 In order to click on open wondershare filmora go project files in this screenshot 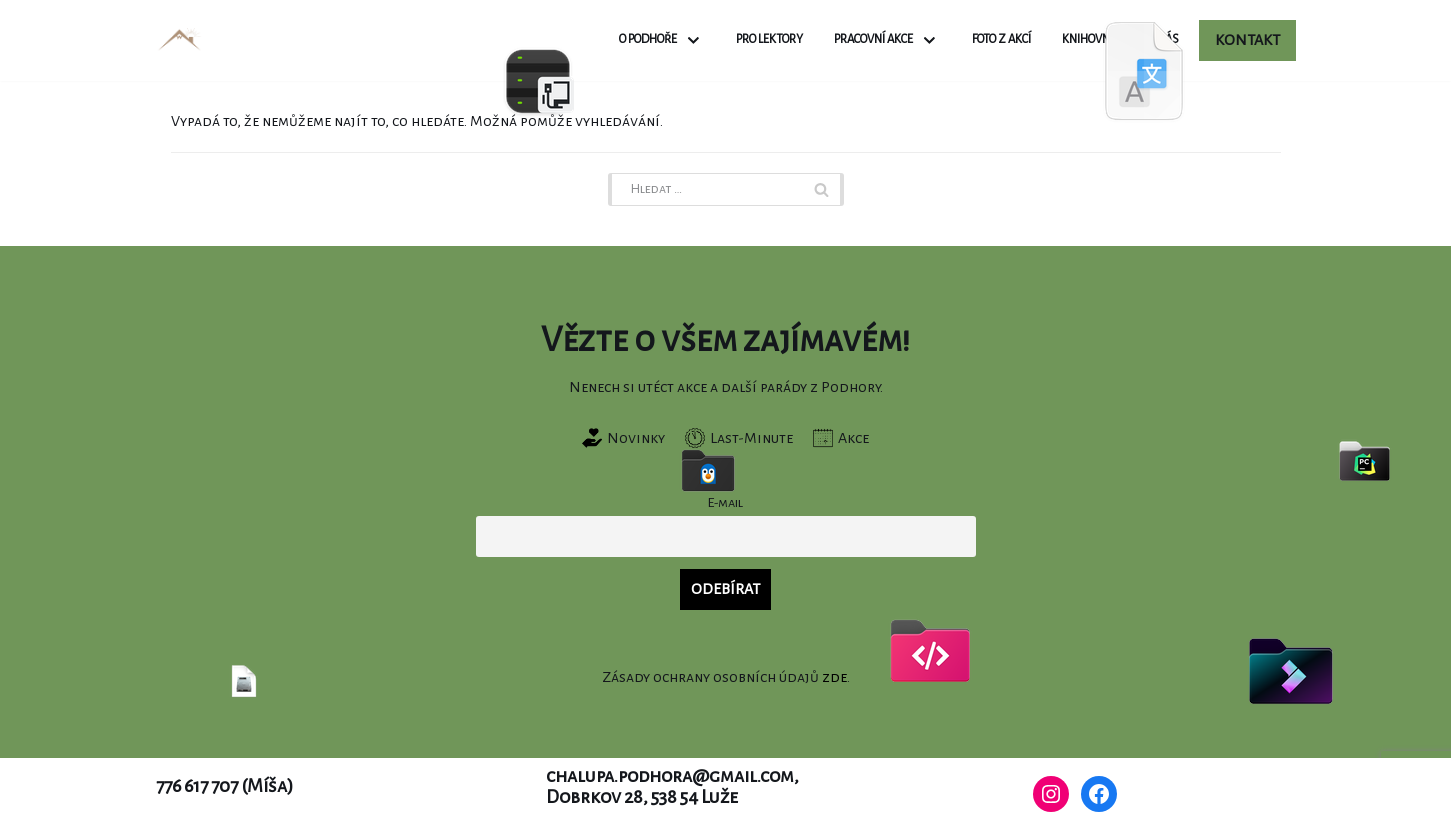, I will do `click(1290, 673)`.